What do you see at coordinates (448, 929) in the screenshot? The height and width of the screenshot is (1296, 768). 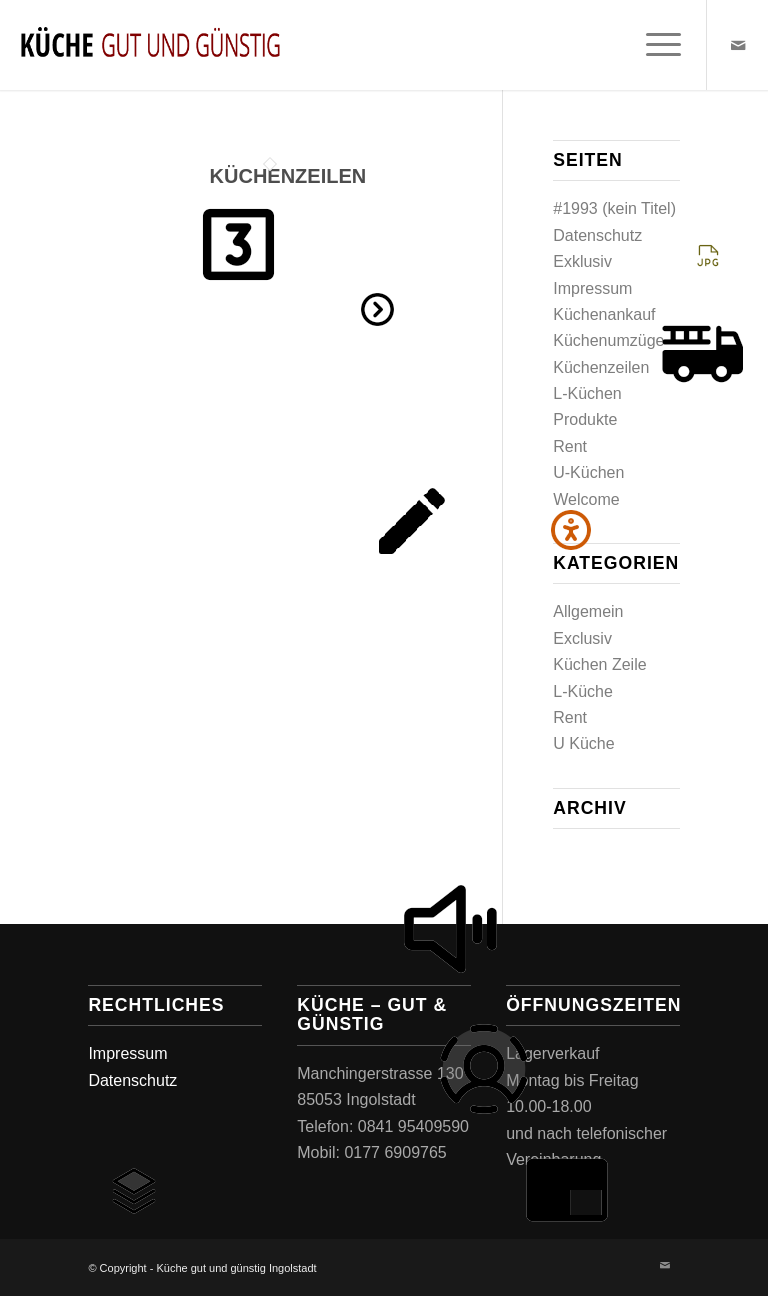 I see `increase or maximize volume` at bounding box center [448, 929].